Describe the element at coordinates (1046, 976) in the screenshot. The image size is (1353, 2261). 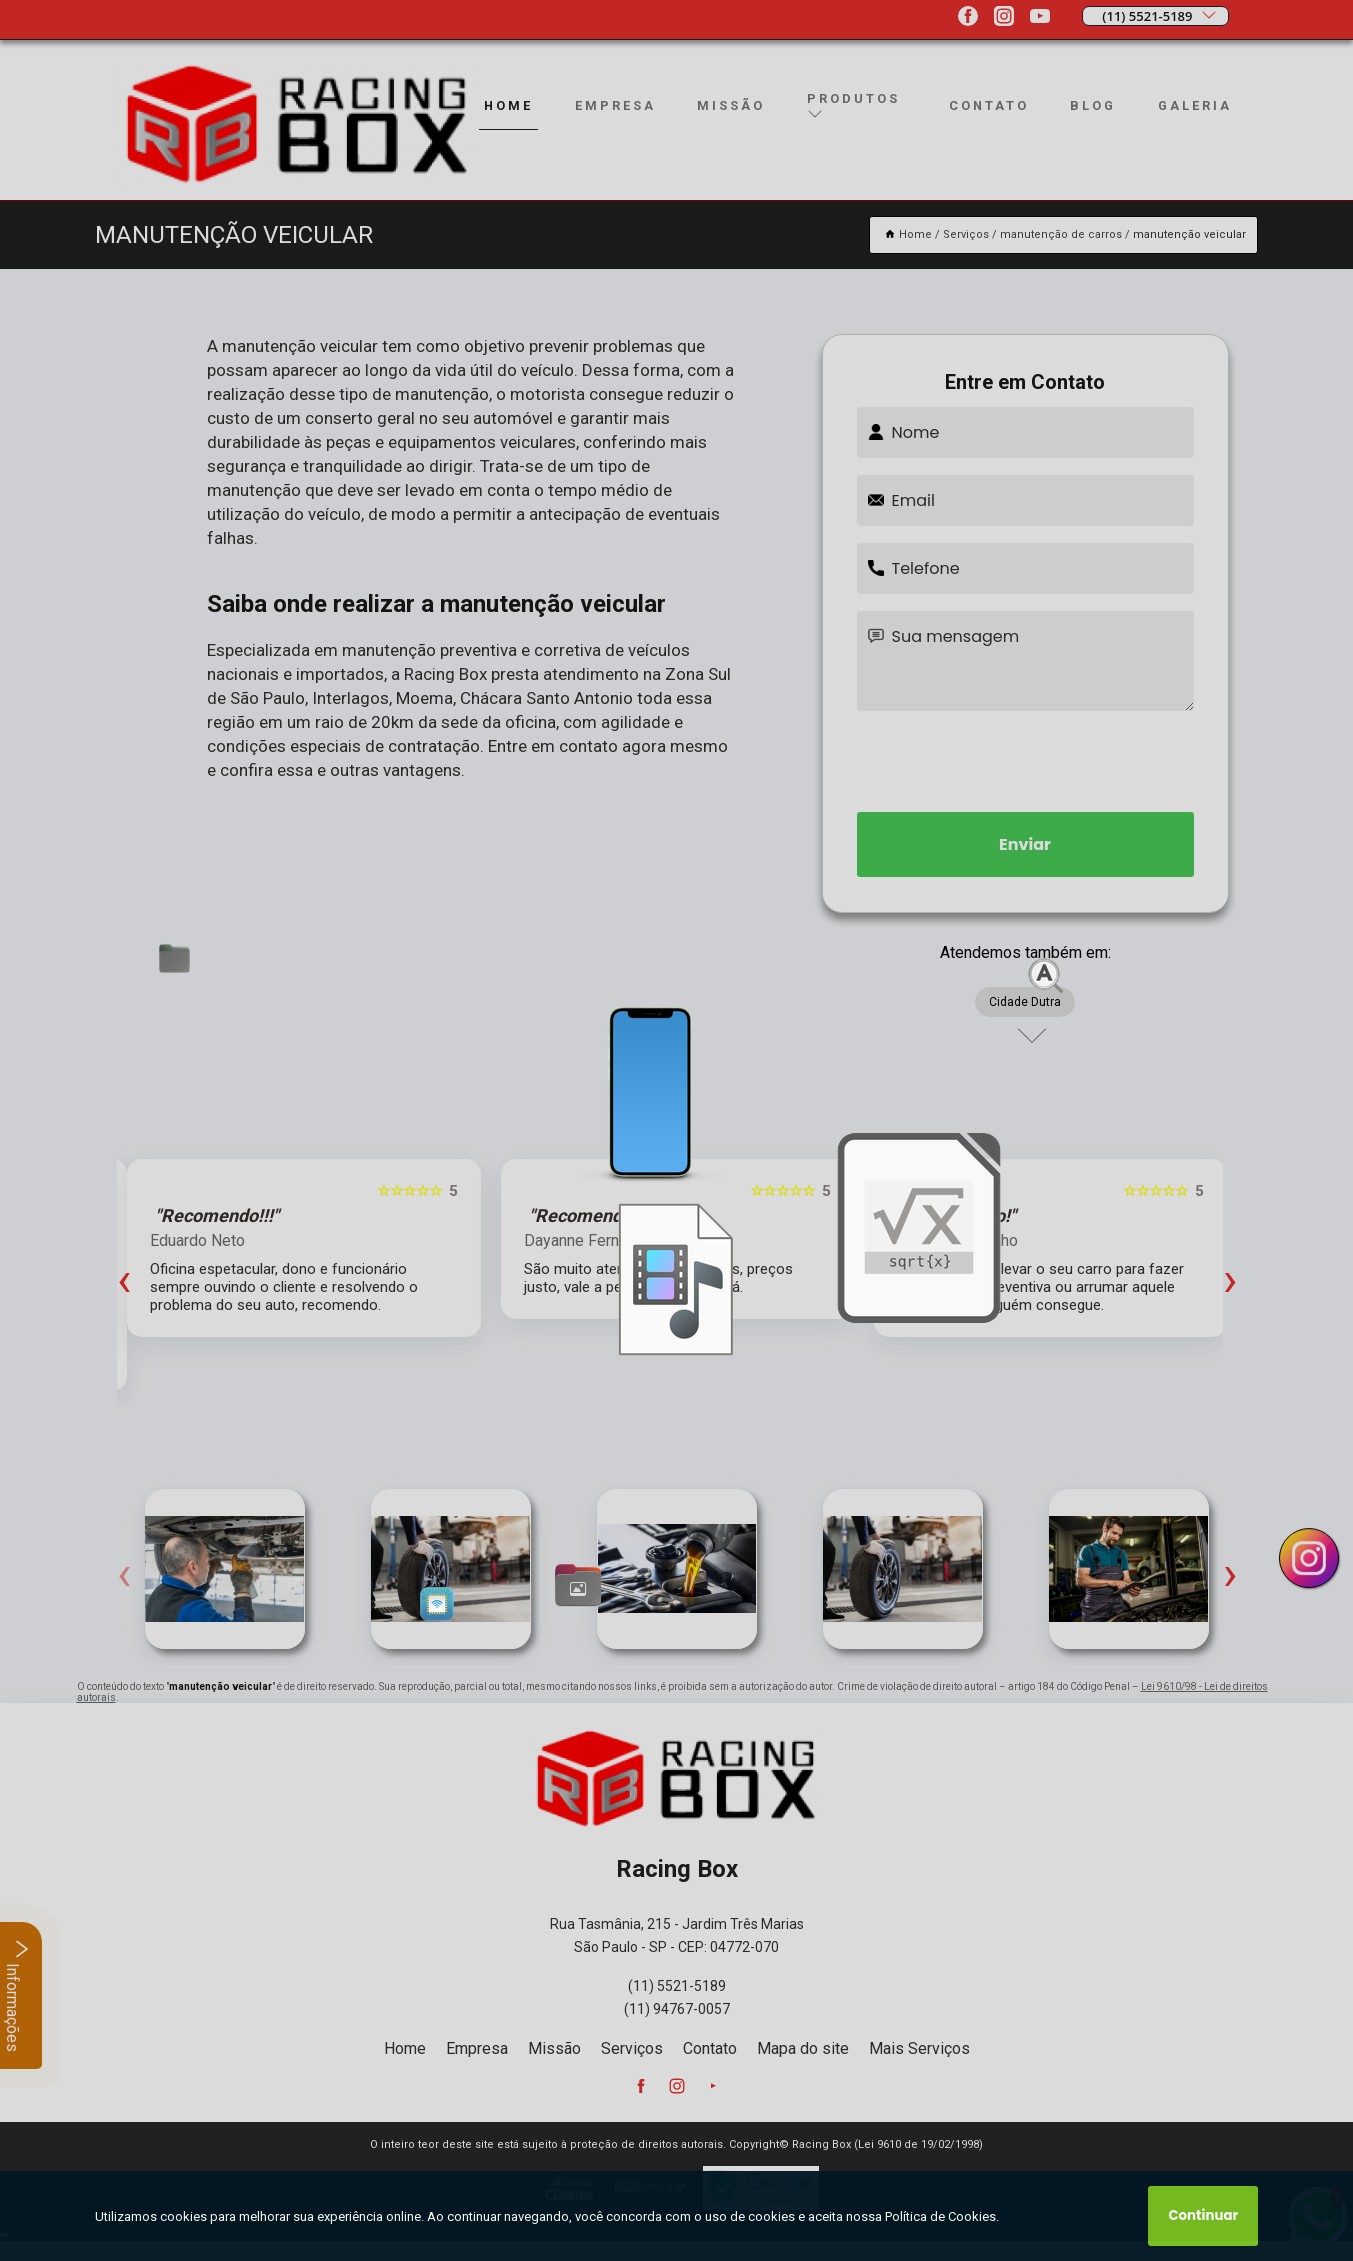
I see `search for text or content` at that location.